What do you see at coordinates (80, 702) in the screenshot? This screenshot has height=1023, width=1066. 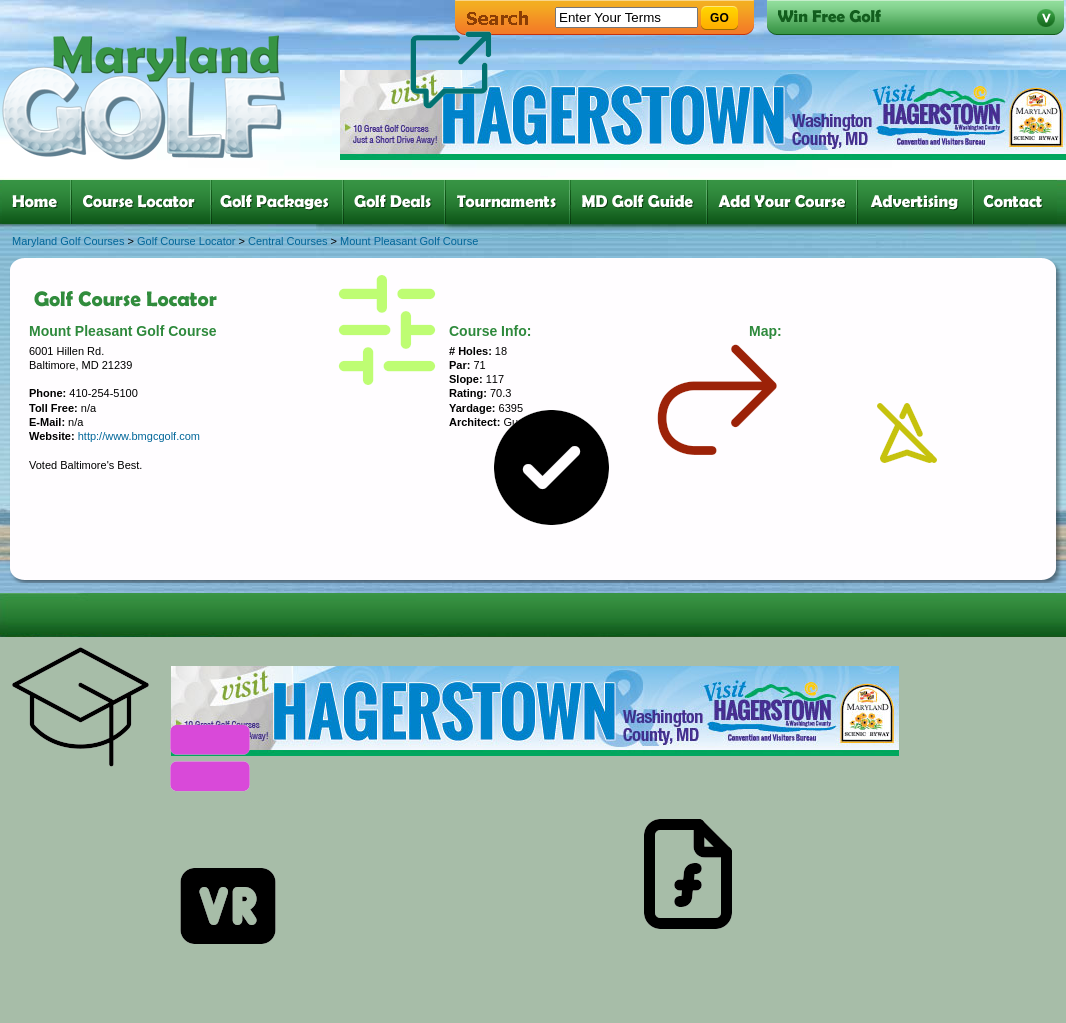 I see `access education or learning features` at bounding box center [80, 702].